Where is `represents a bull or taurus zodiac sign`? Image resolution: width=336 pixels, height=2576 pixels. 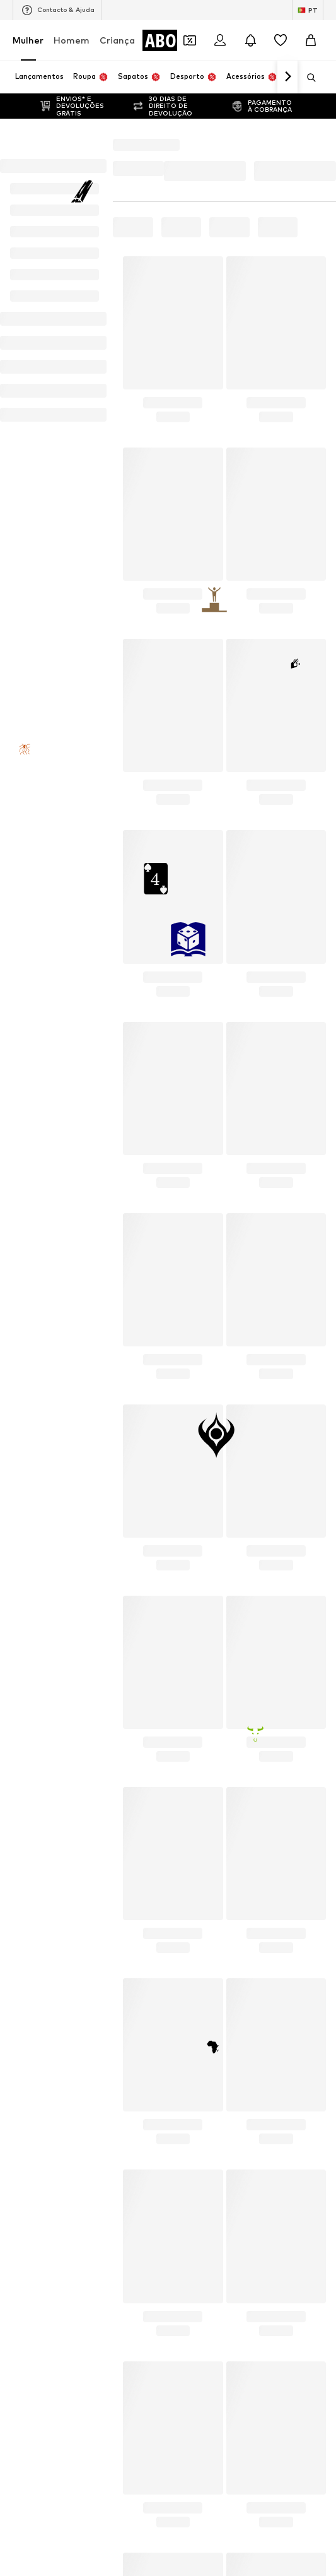
represents a bull or taurus zodiac sign is located at coordinates (255, 1734).